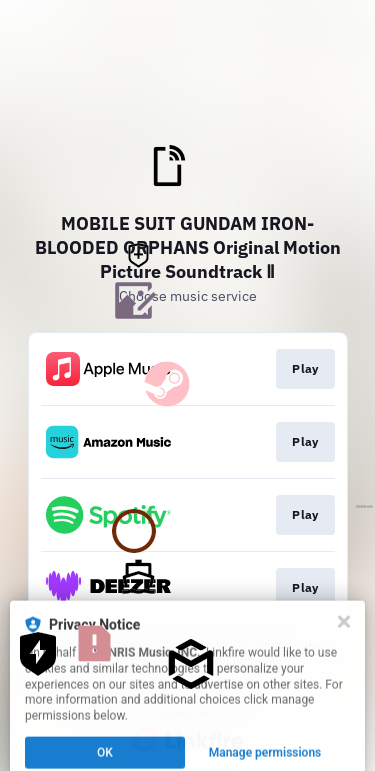  I want to click on GSMA organization logo, so click(364, 506).